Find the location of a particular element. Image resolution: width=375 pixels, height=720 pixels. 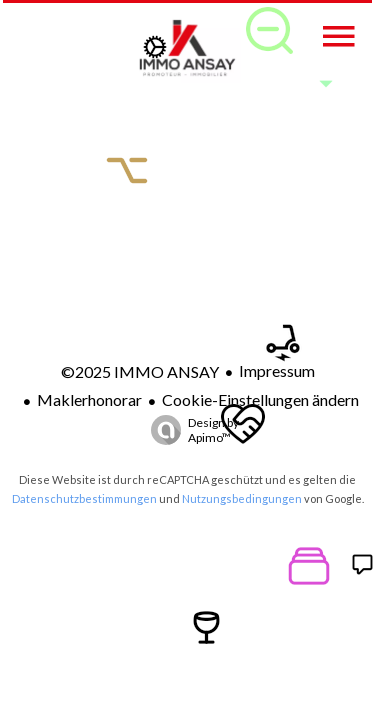

view stacked layers or cards is located at coordinates (309, 566).